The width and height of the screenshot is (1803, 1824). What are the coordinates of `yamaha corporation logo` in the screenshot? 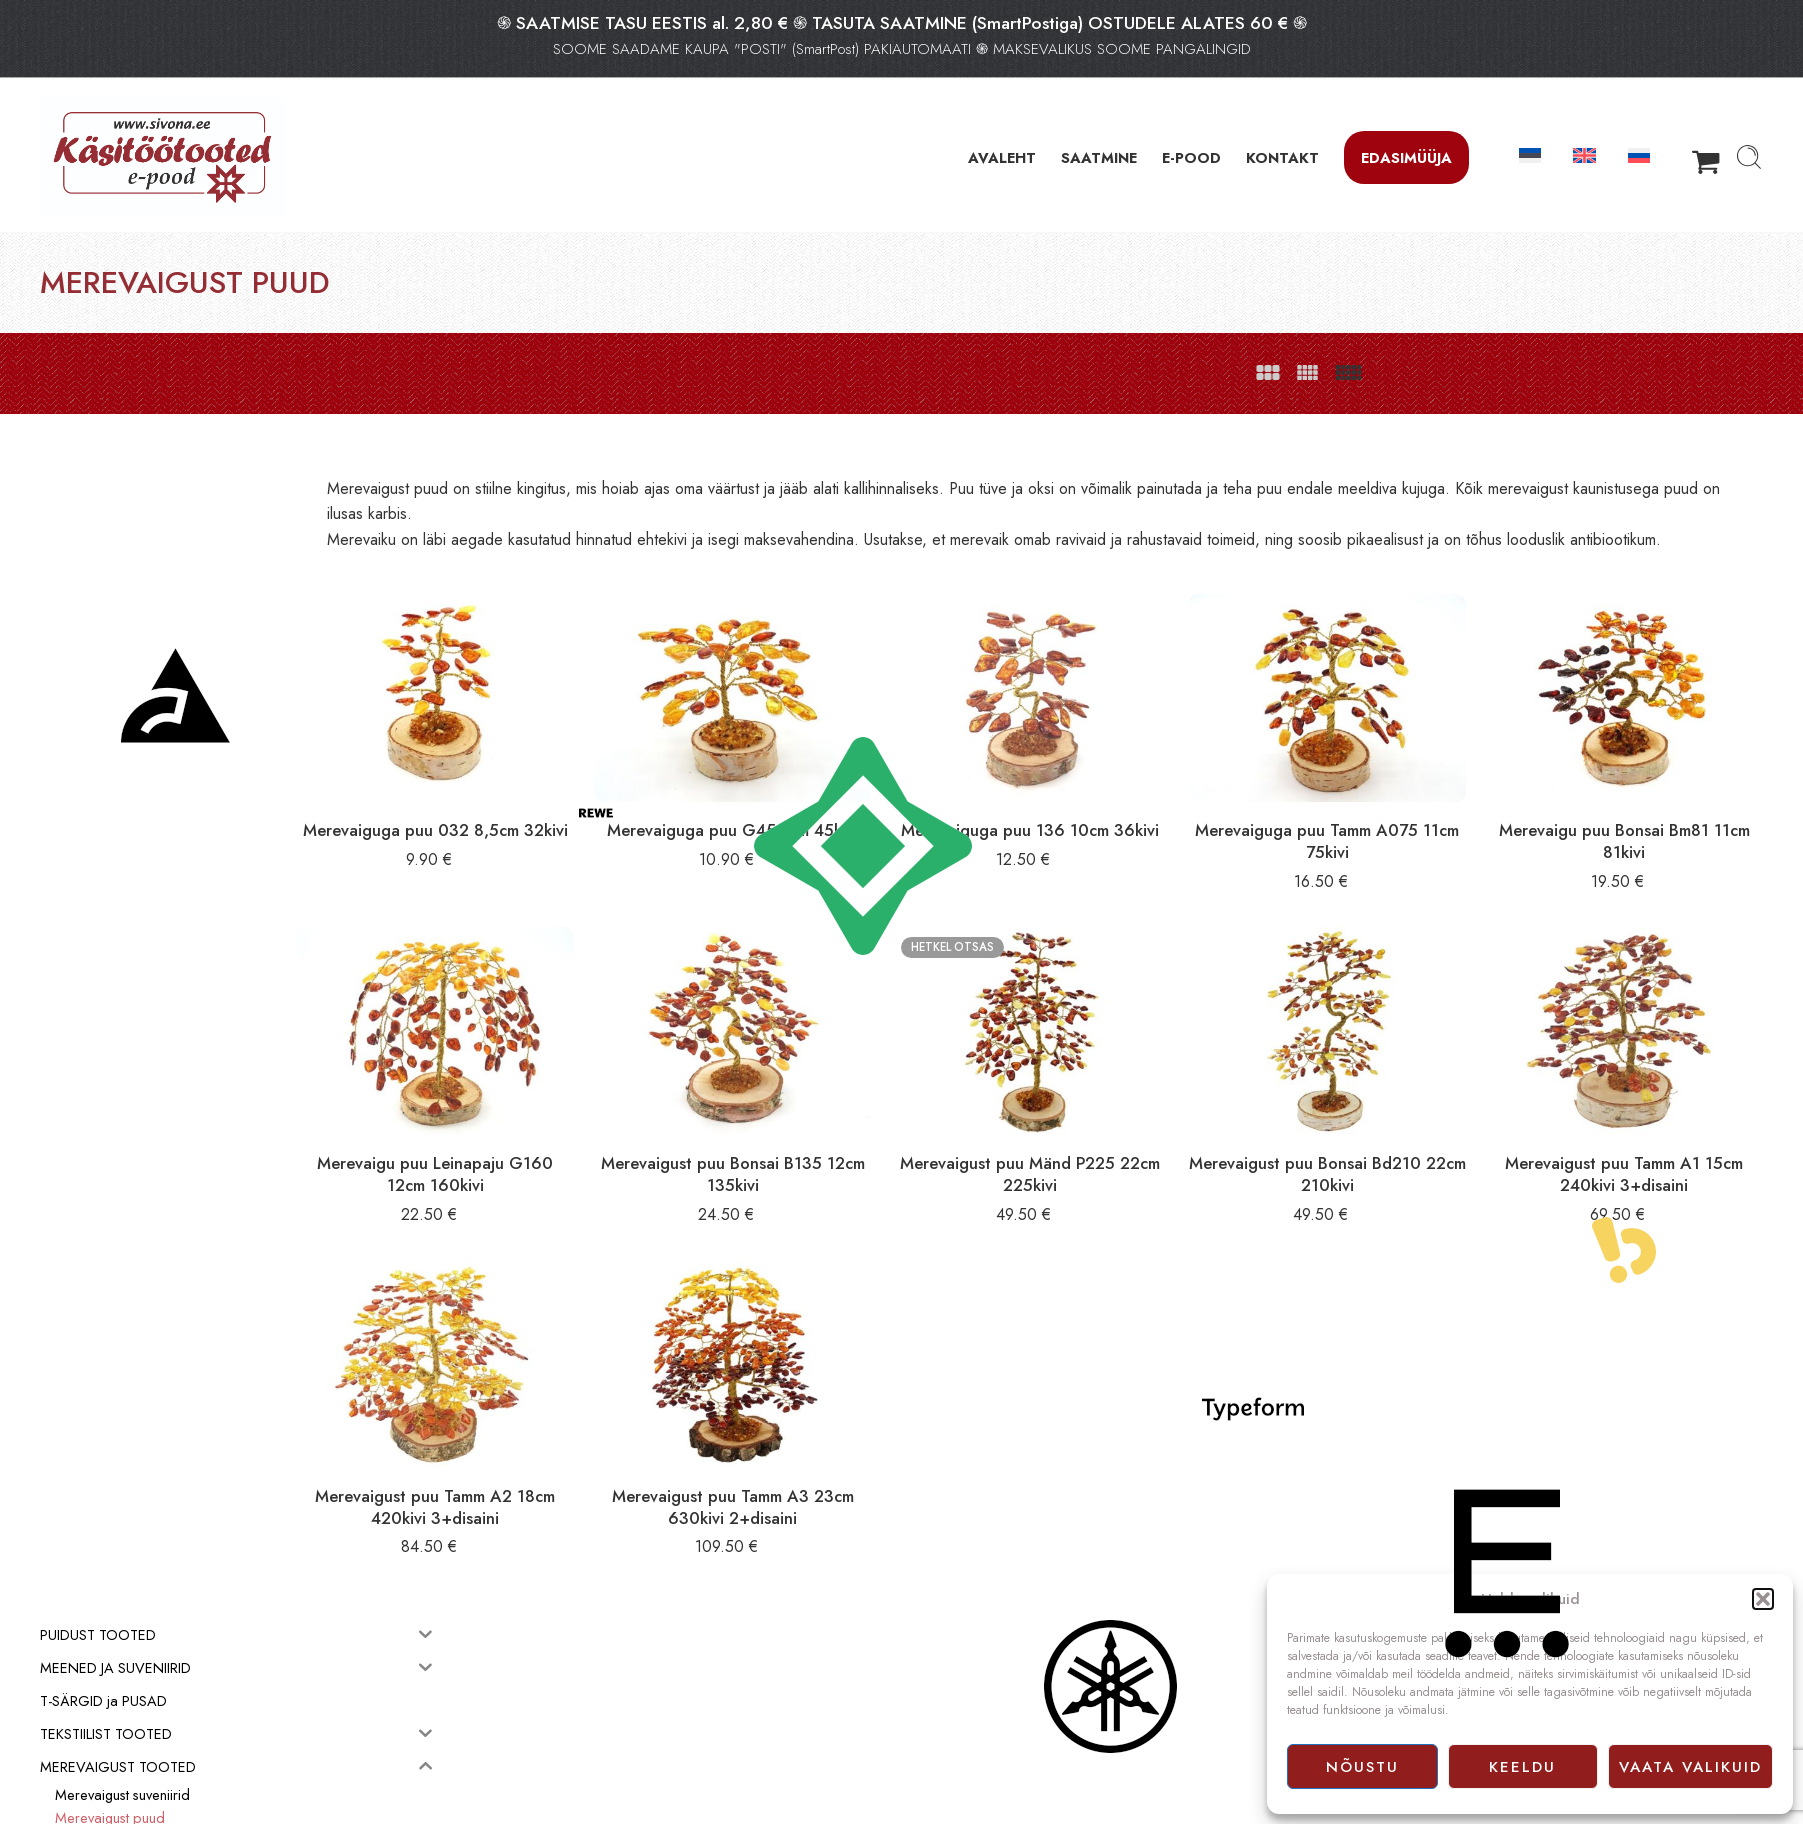 It's located at (1110, 1686).